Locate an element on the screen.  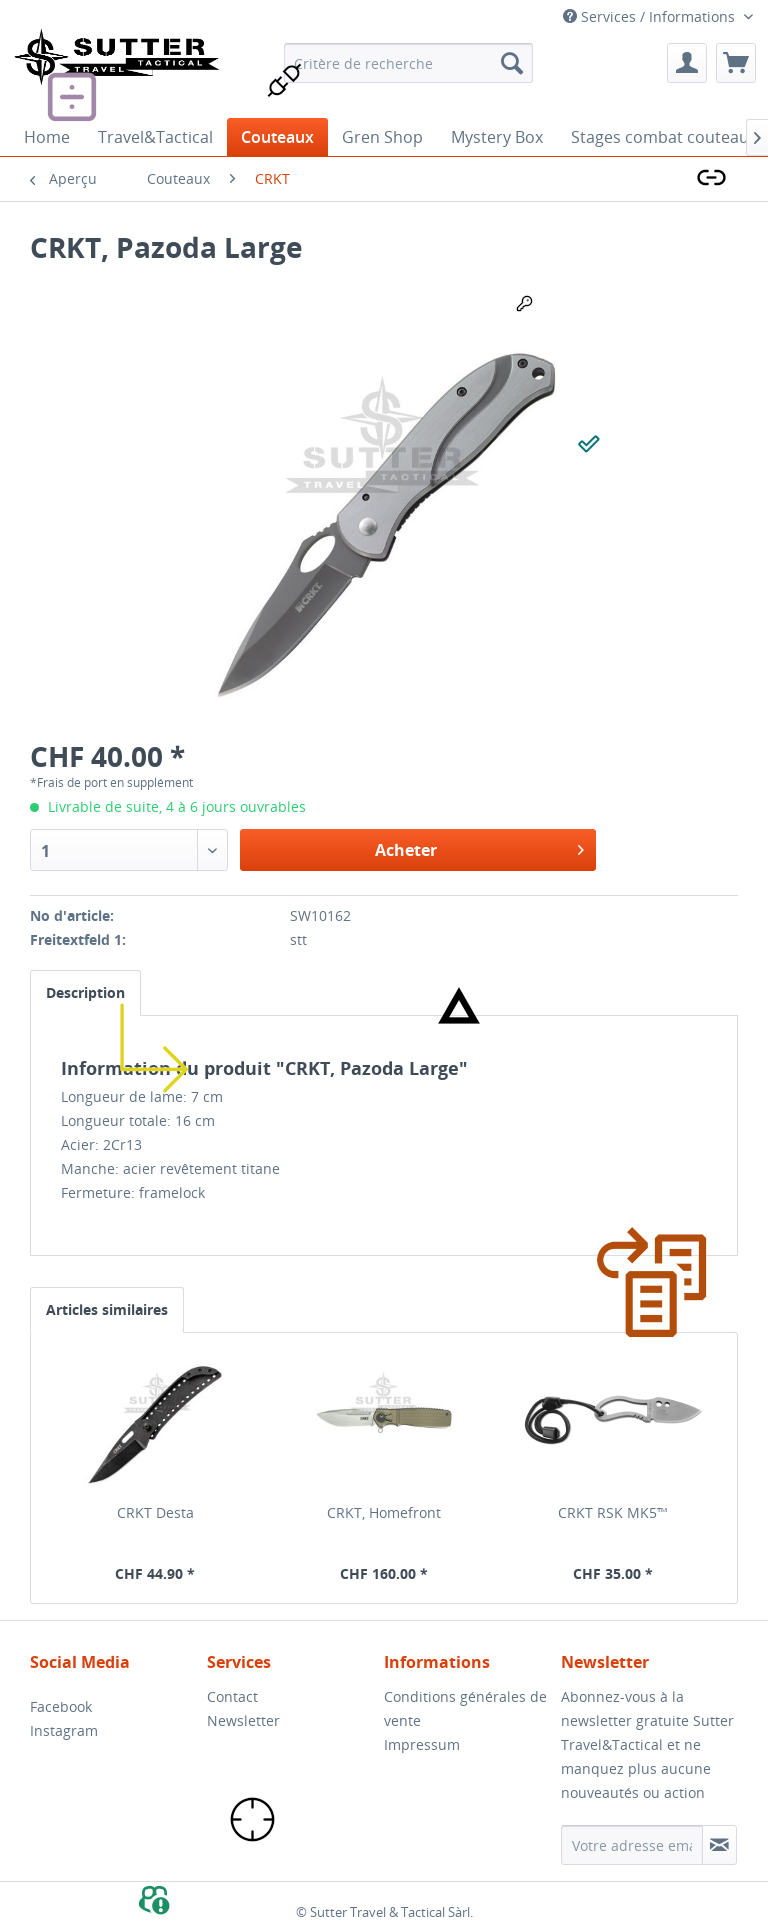
find all references to a symbol or variable is located at coordinates (652, 1282).